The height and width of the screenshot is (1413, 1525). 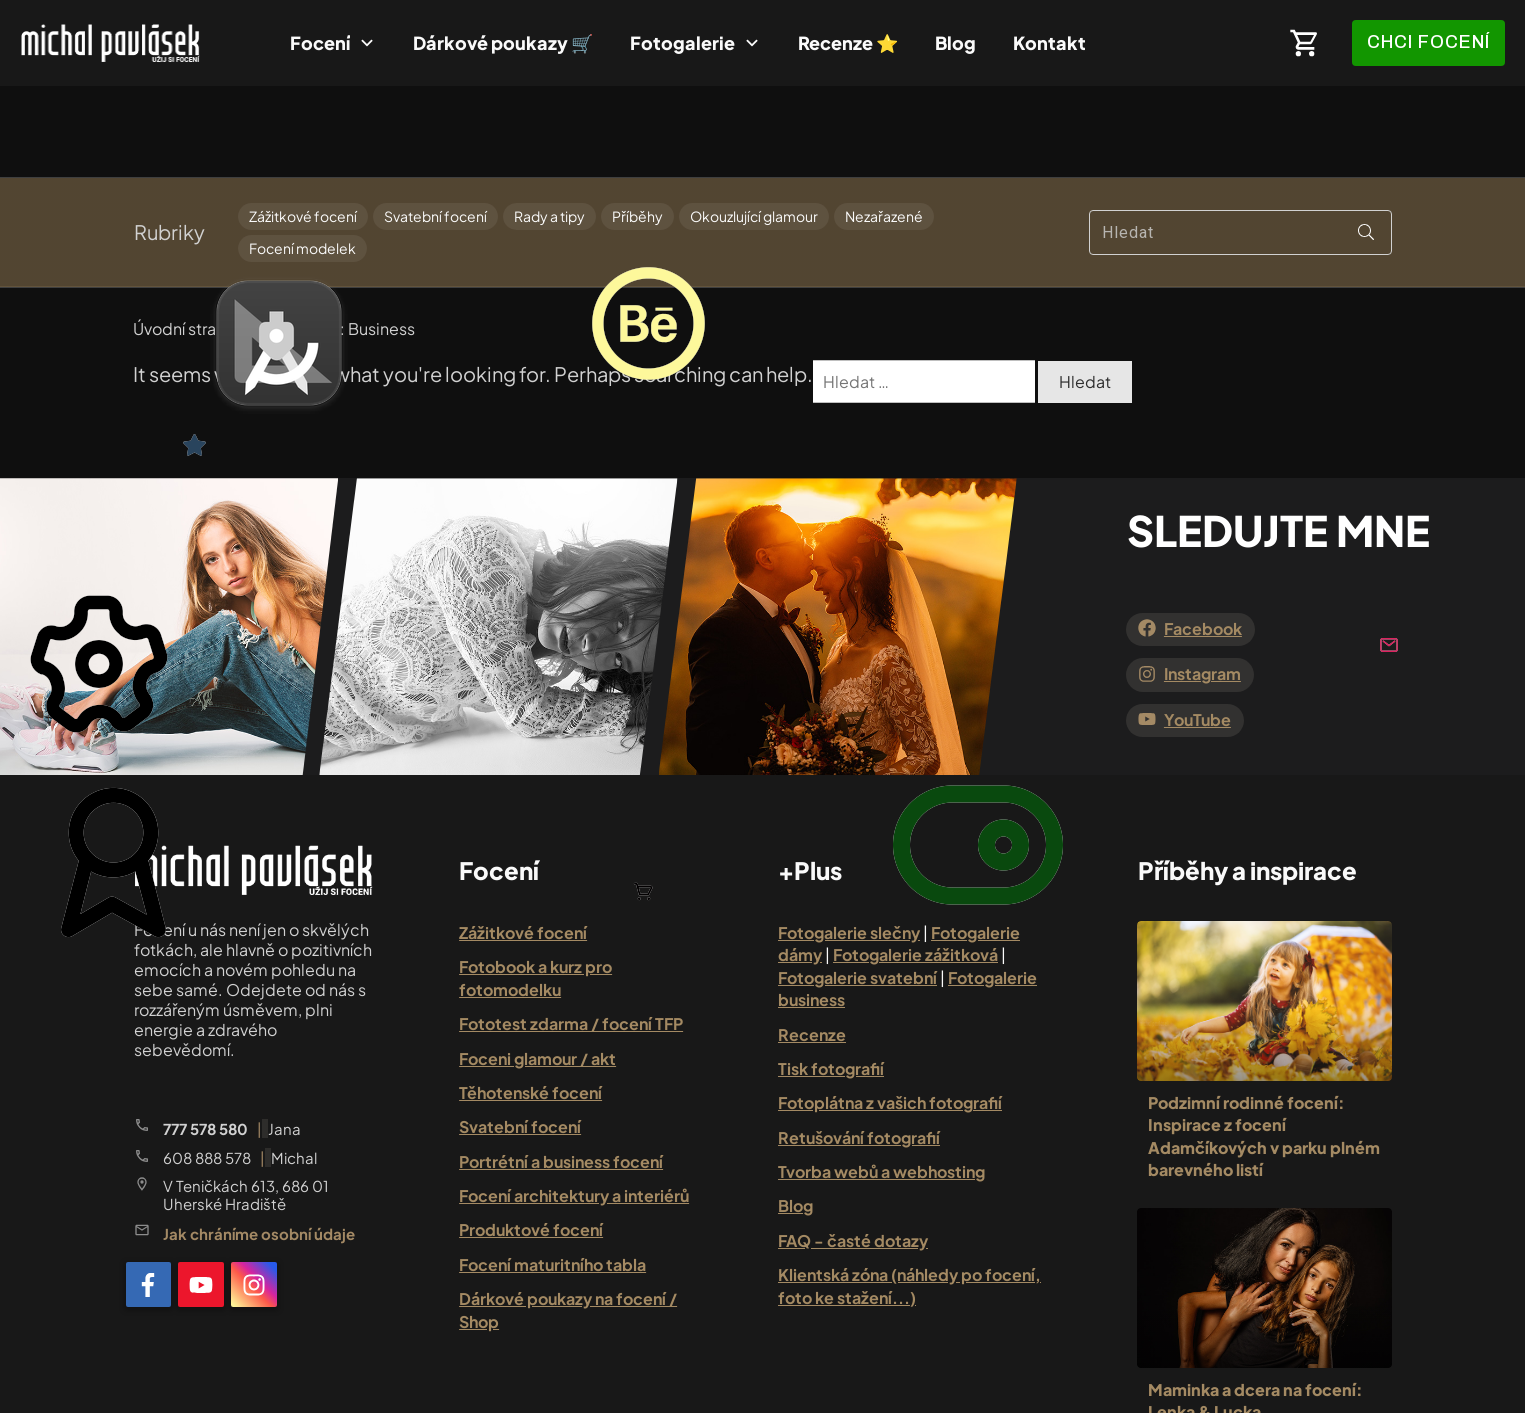 I want to click on add item to favorites, so click(x=194, y=445).